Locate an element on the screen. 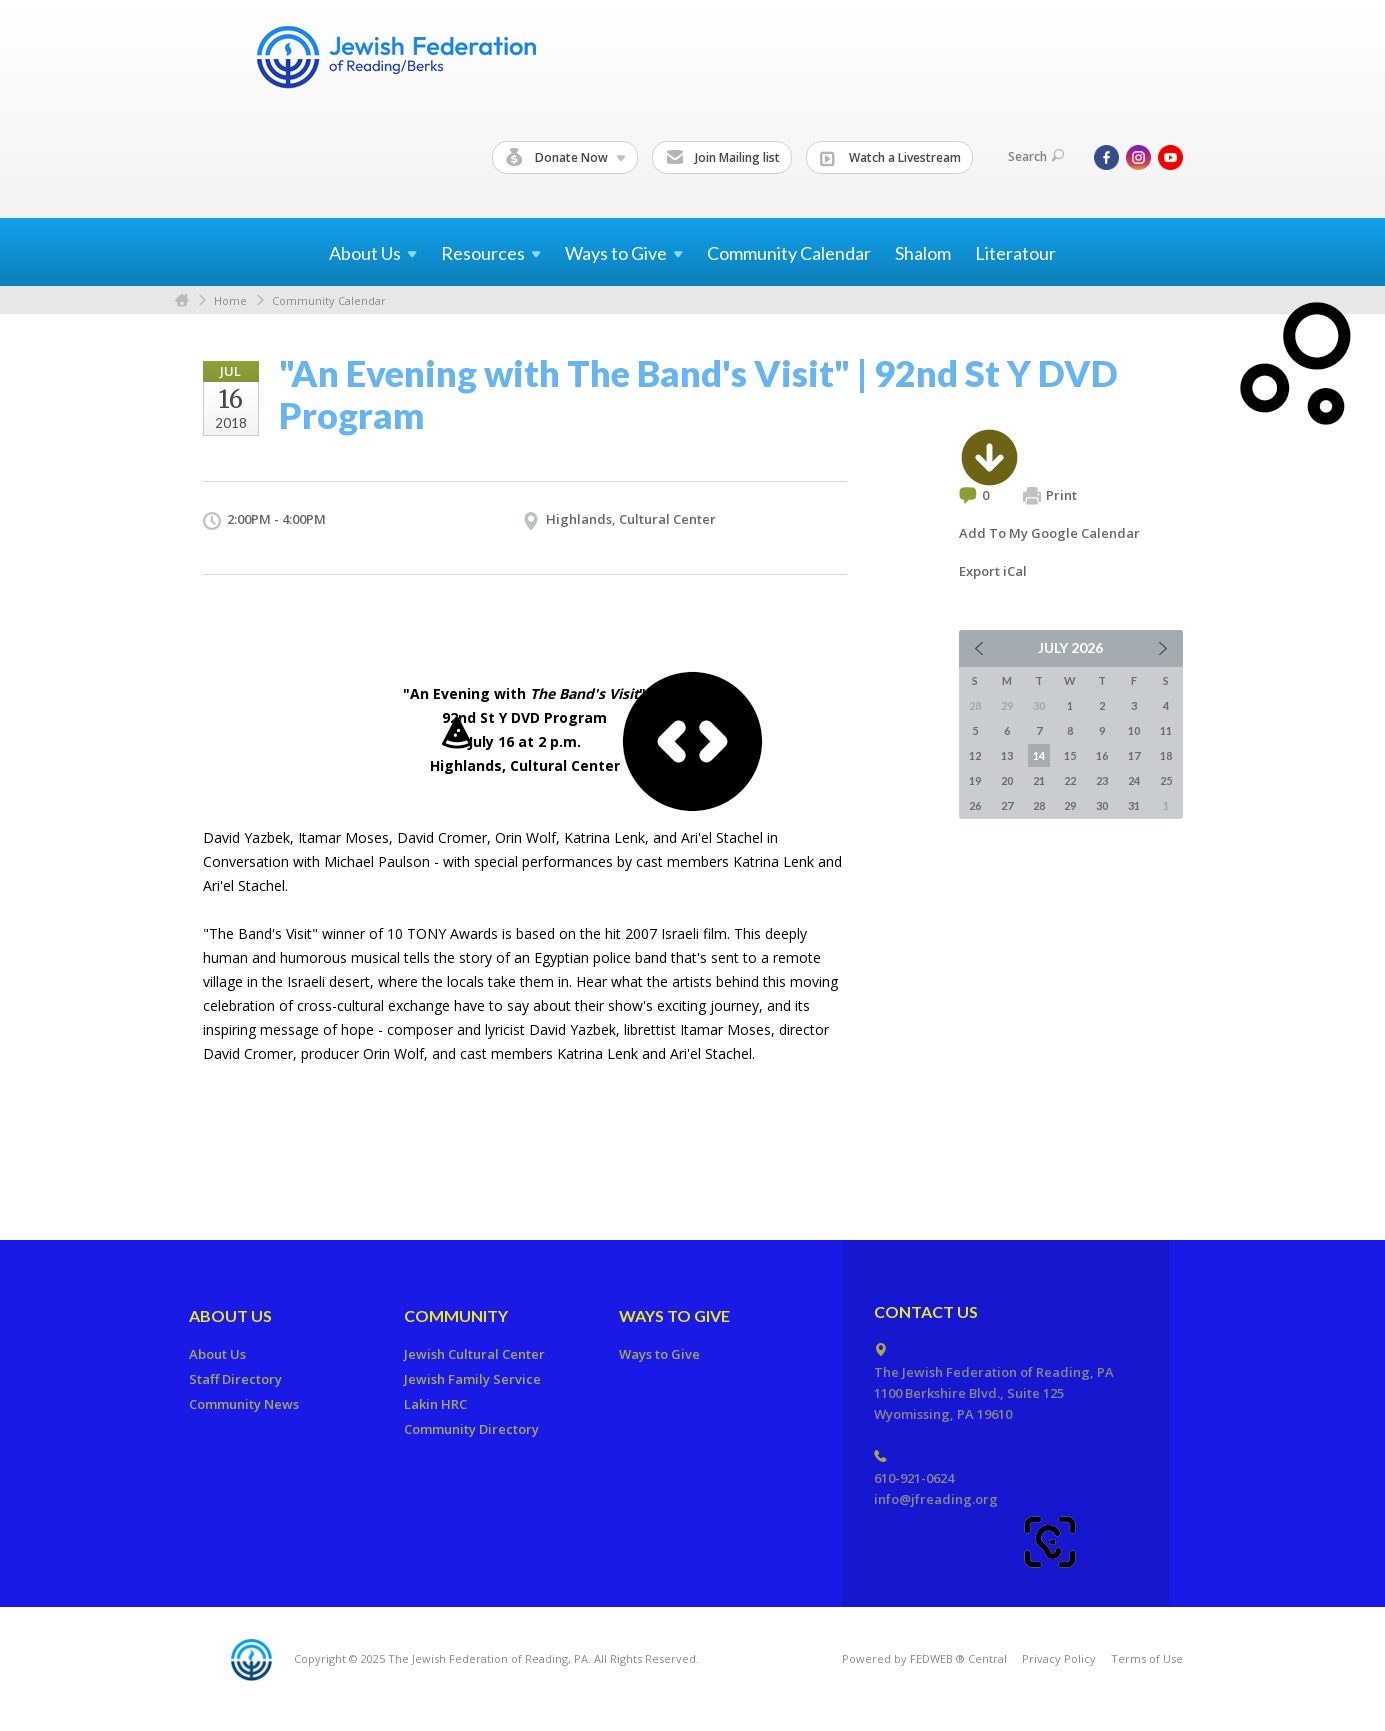 The height and width of the screenshot is (1731, 1385). download file or content is located at coordinates (989, 457).